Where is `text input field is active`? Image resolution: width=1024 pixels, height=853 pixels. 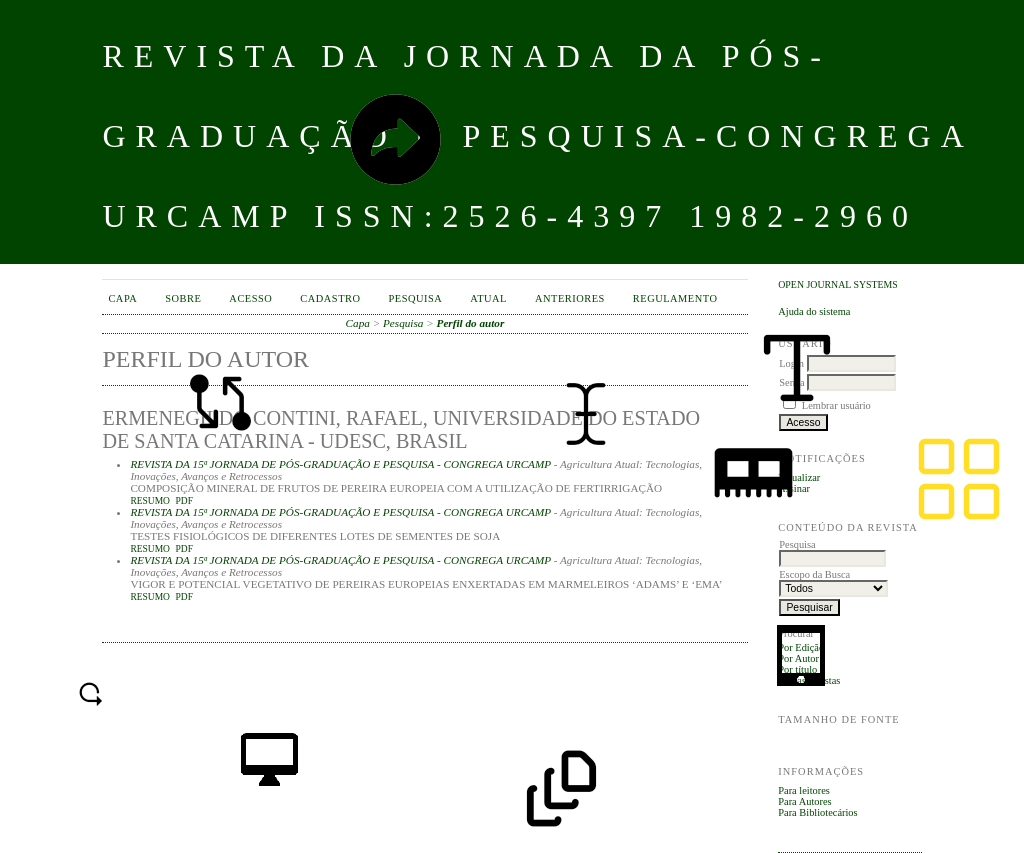 text input field is active is located at coordinates (586, 414).